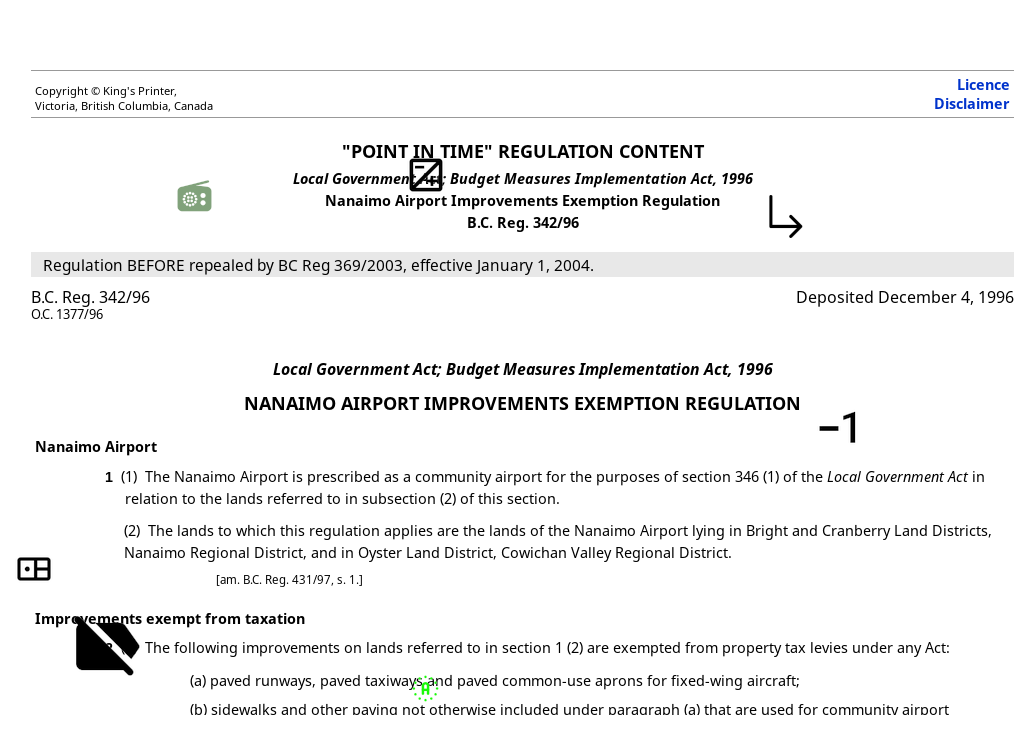 Image resolution: width=1024 pixels, height=734 pixels. I want to click on move item down and to the right, so click(782, 216).